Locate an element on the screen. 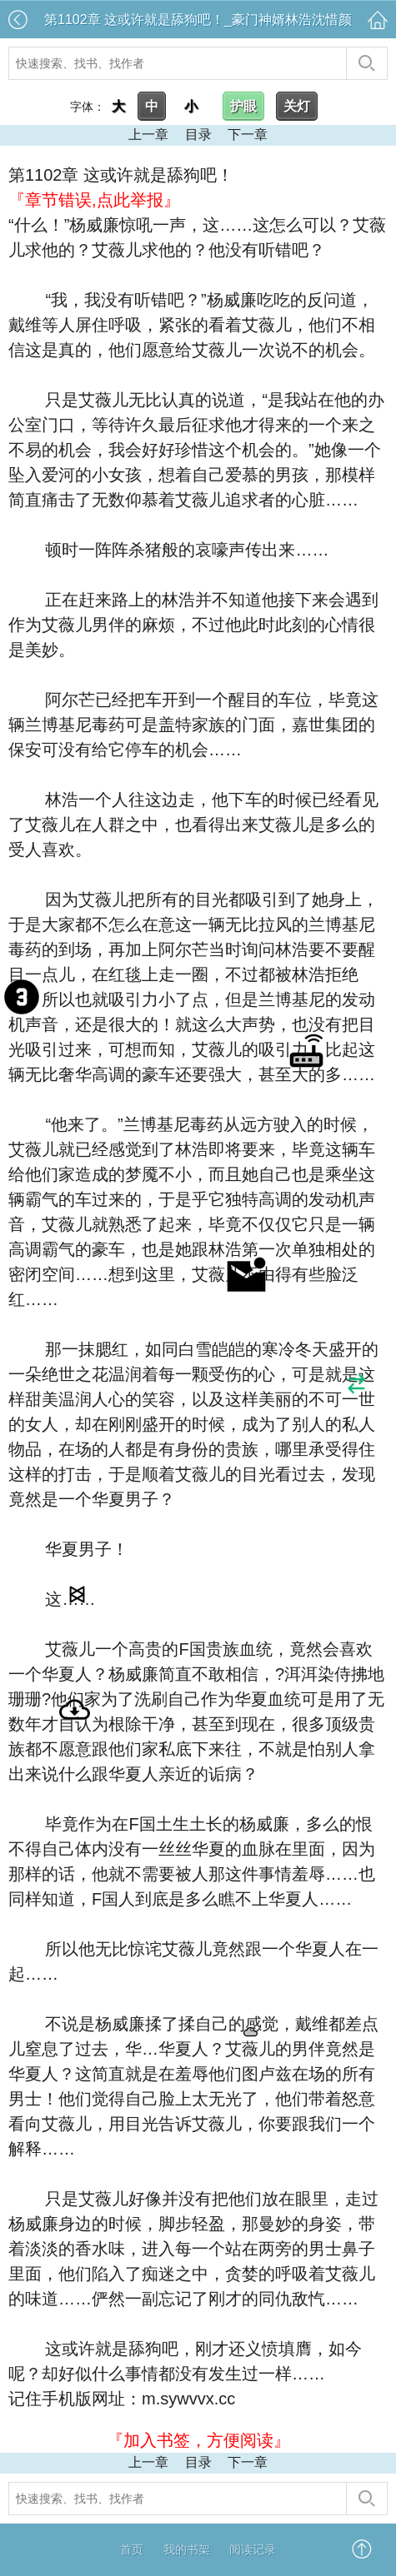  indicates an unread email message is located at coordinates (246, 1276).